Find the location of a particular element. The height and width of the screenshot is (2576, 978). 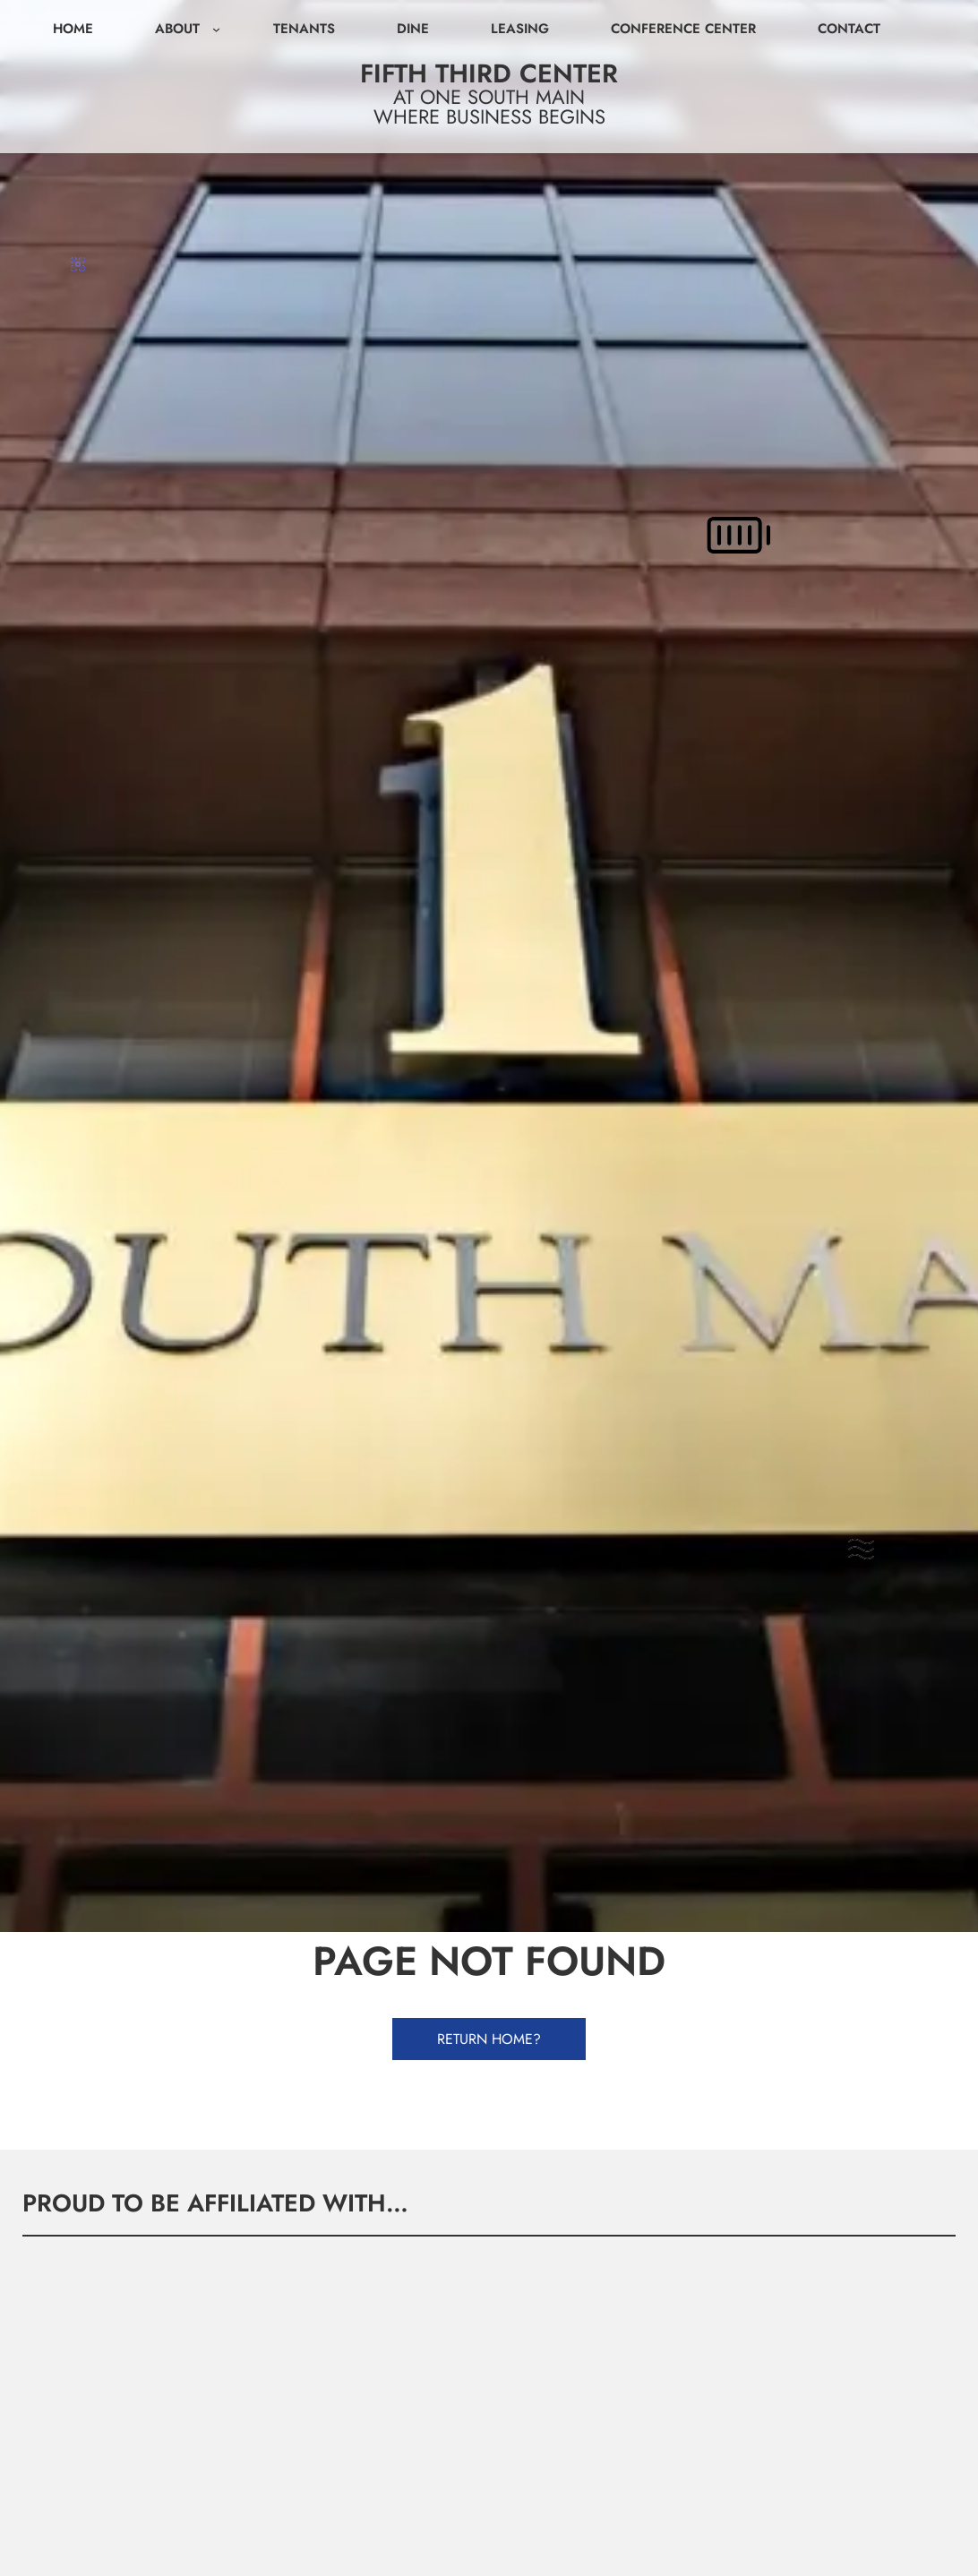

indicates full battery charge is located at coordinates (737, 535).